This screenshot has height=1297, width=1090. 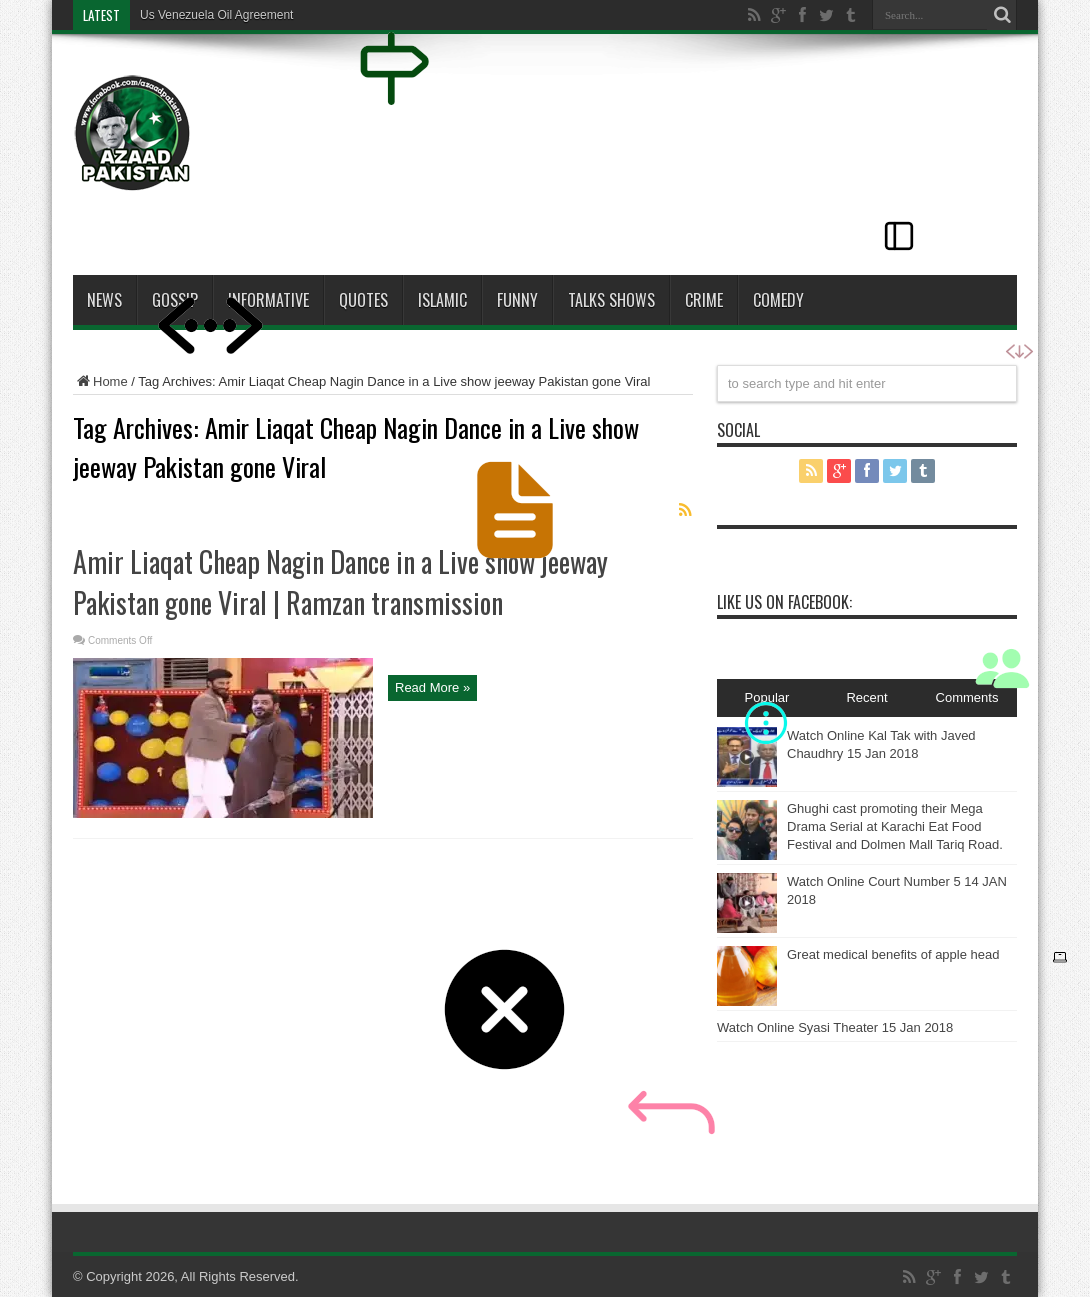 I want to click on view project milestones, so click(x=392, y=68).